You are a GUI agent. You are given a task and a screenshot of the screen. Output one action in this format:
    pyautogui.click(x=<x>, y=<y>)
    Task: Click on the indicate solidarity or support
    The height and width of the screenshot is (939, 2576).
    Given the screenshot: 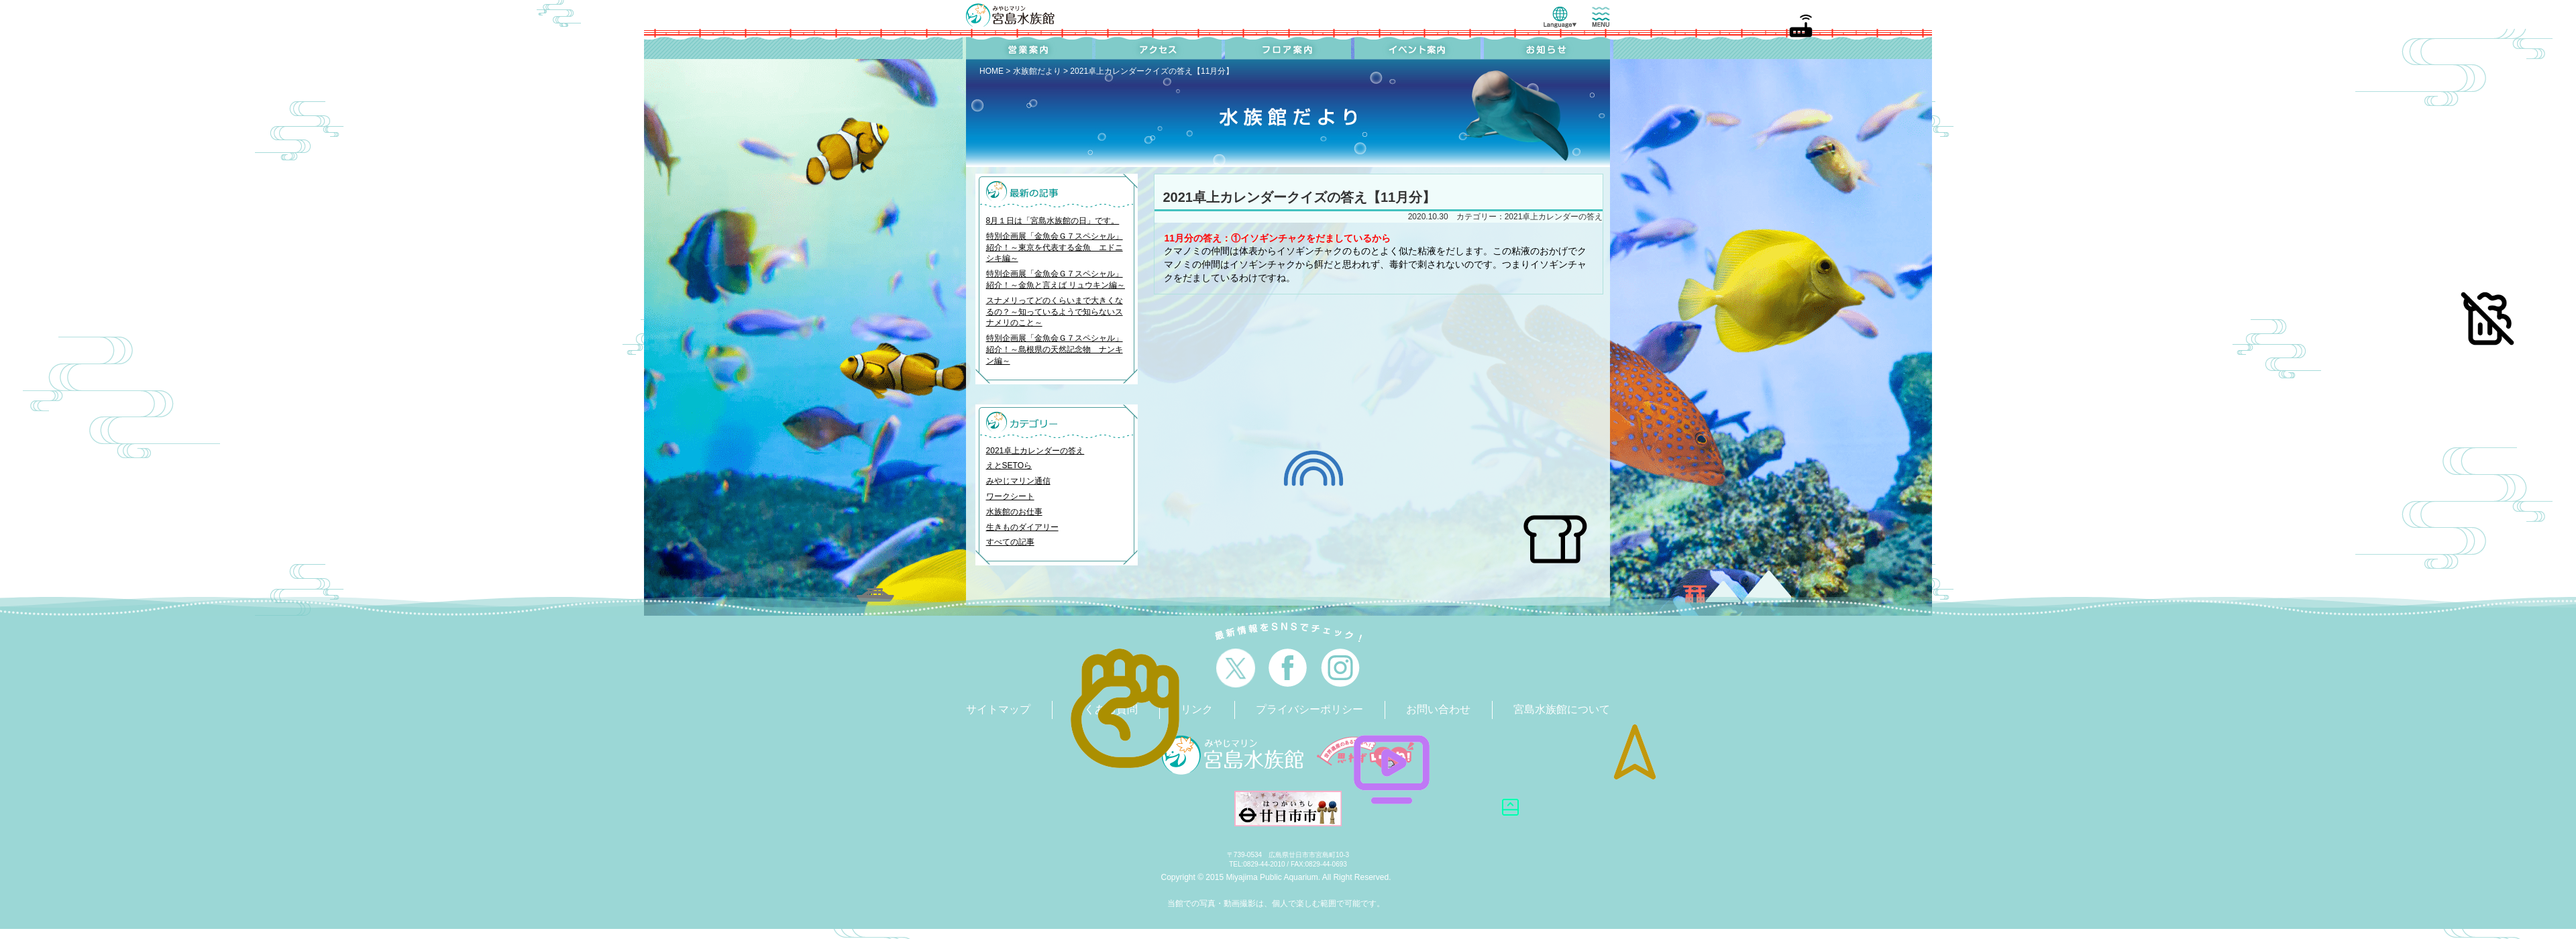 What is the action you would take?
    pyautogui.click(x=1125, y=708)
    